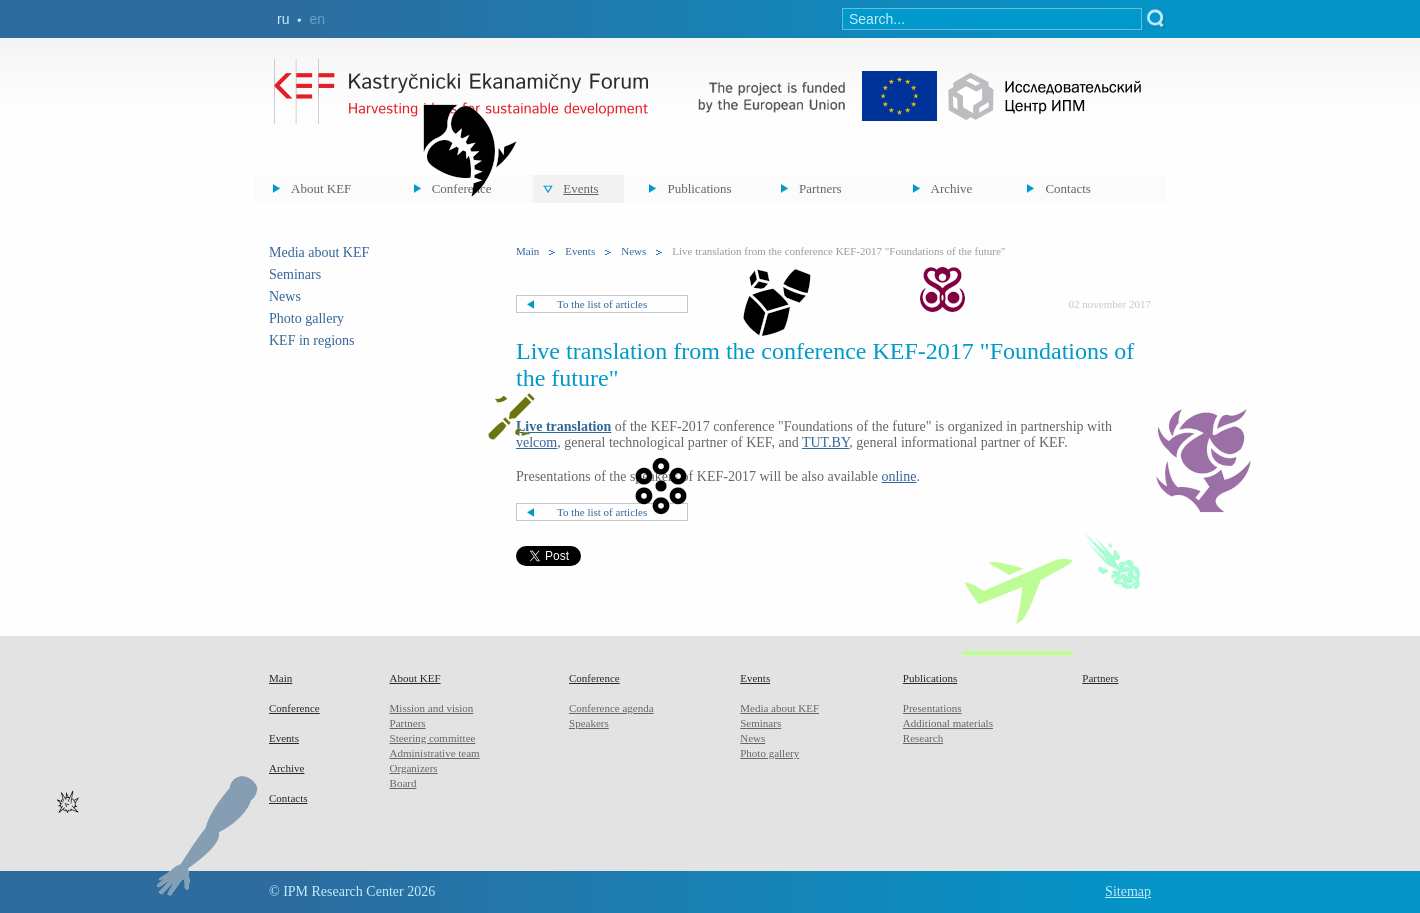 The image size is (1420, 913). I want to click on select chaingun weapon in game, so click(661, 486).